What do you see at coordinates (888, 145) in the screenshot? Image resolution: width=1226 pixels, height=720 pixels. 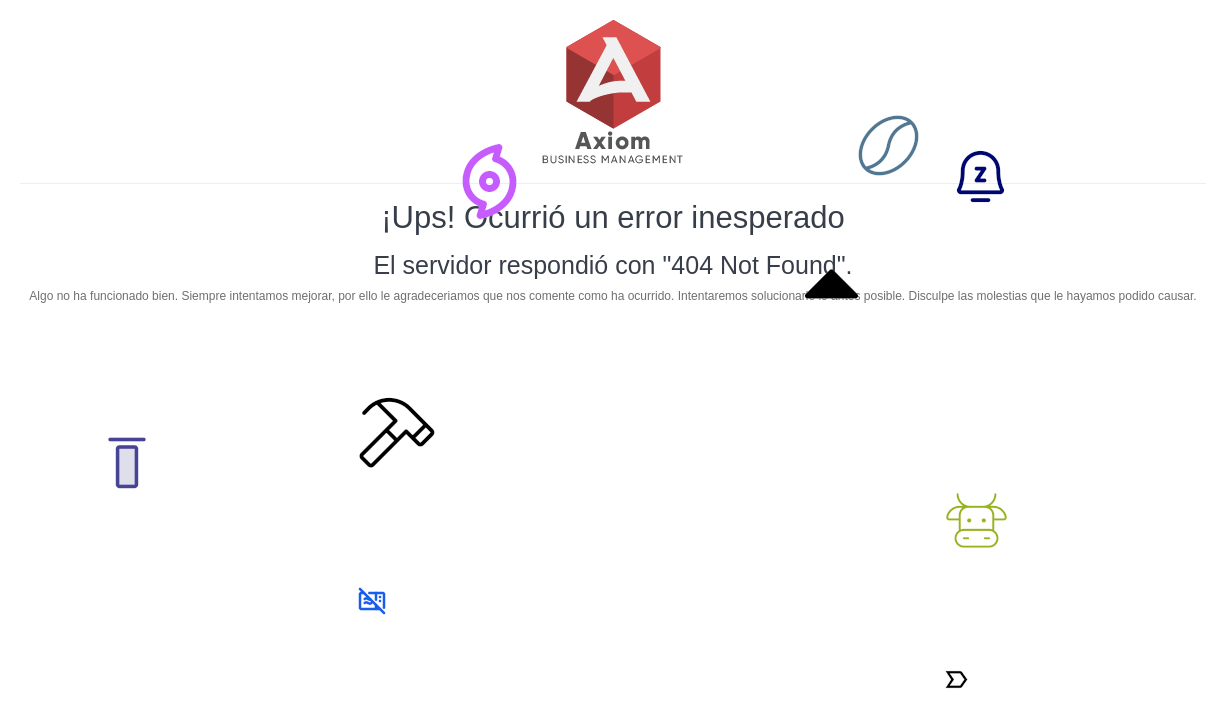 I see `browse coffee-related content or settings` at bounding box center [888, 145].